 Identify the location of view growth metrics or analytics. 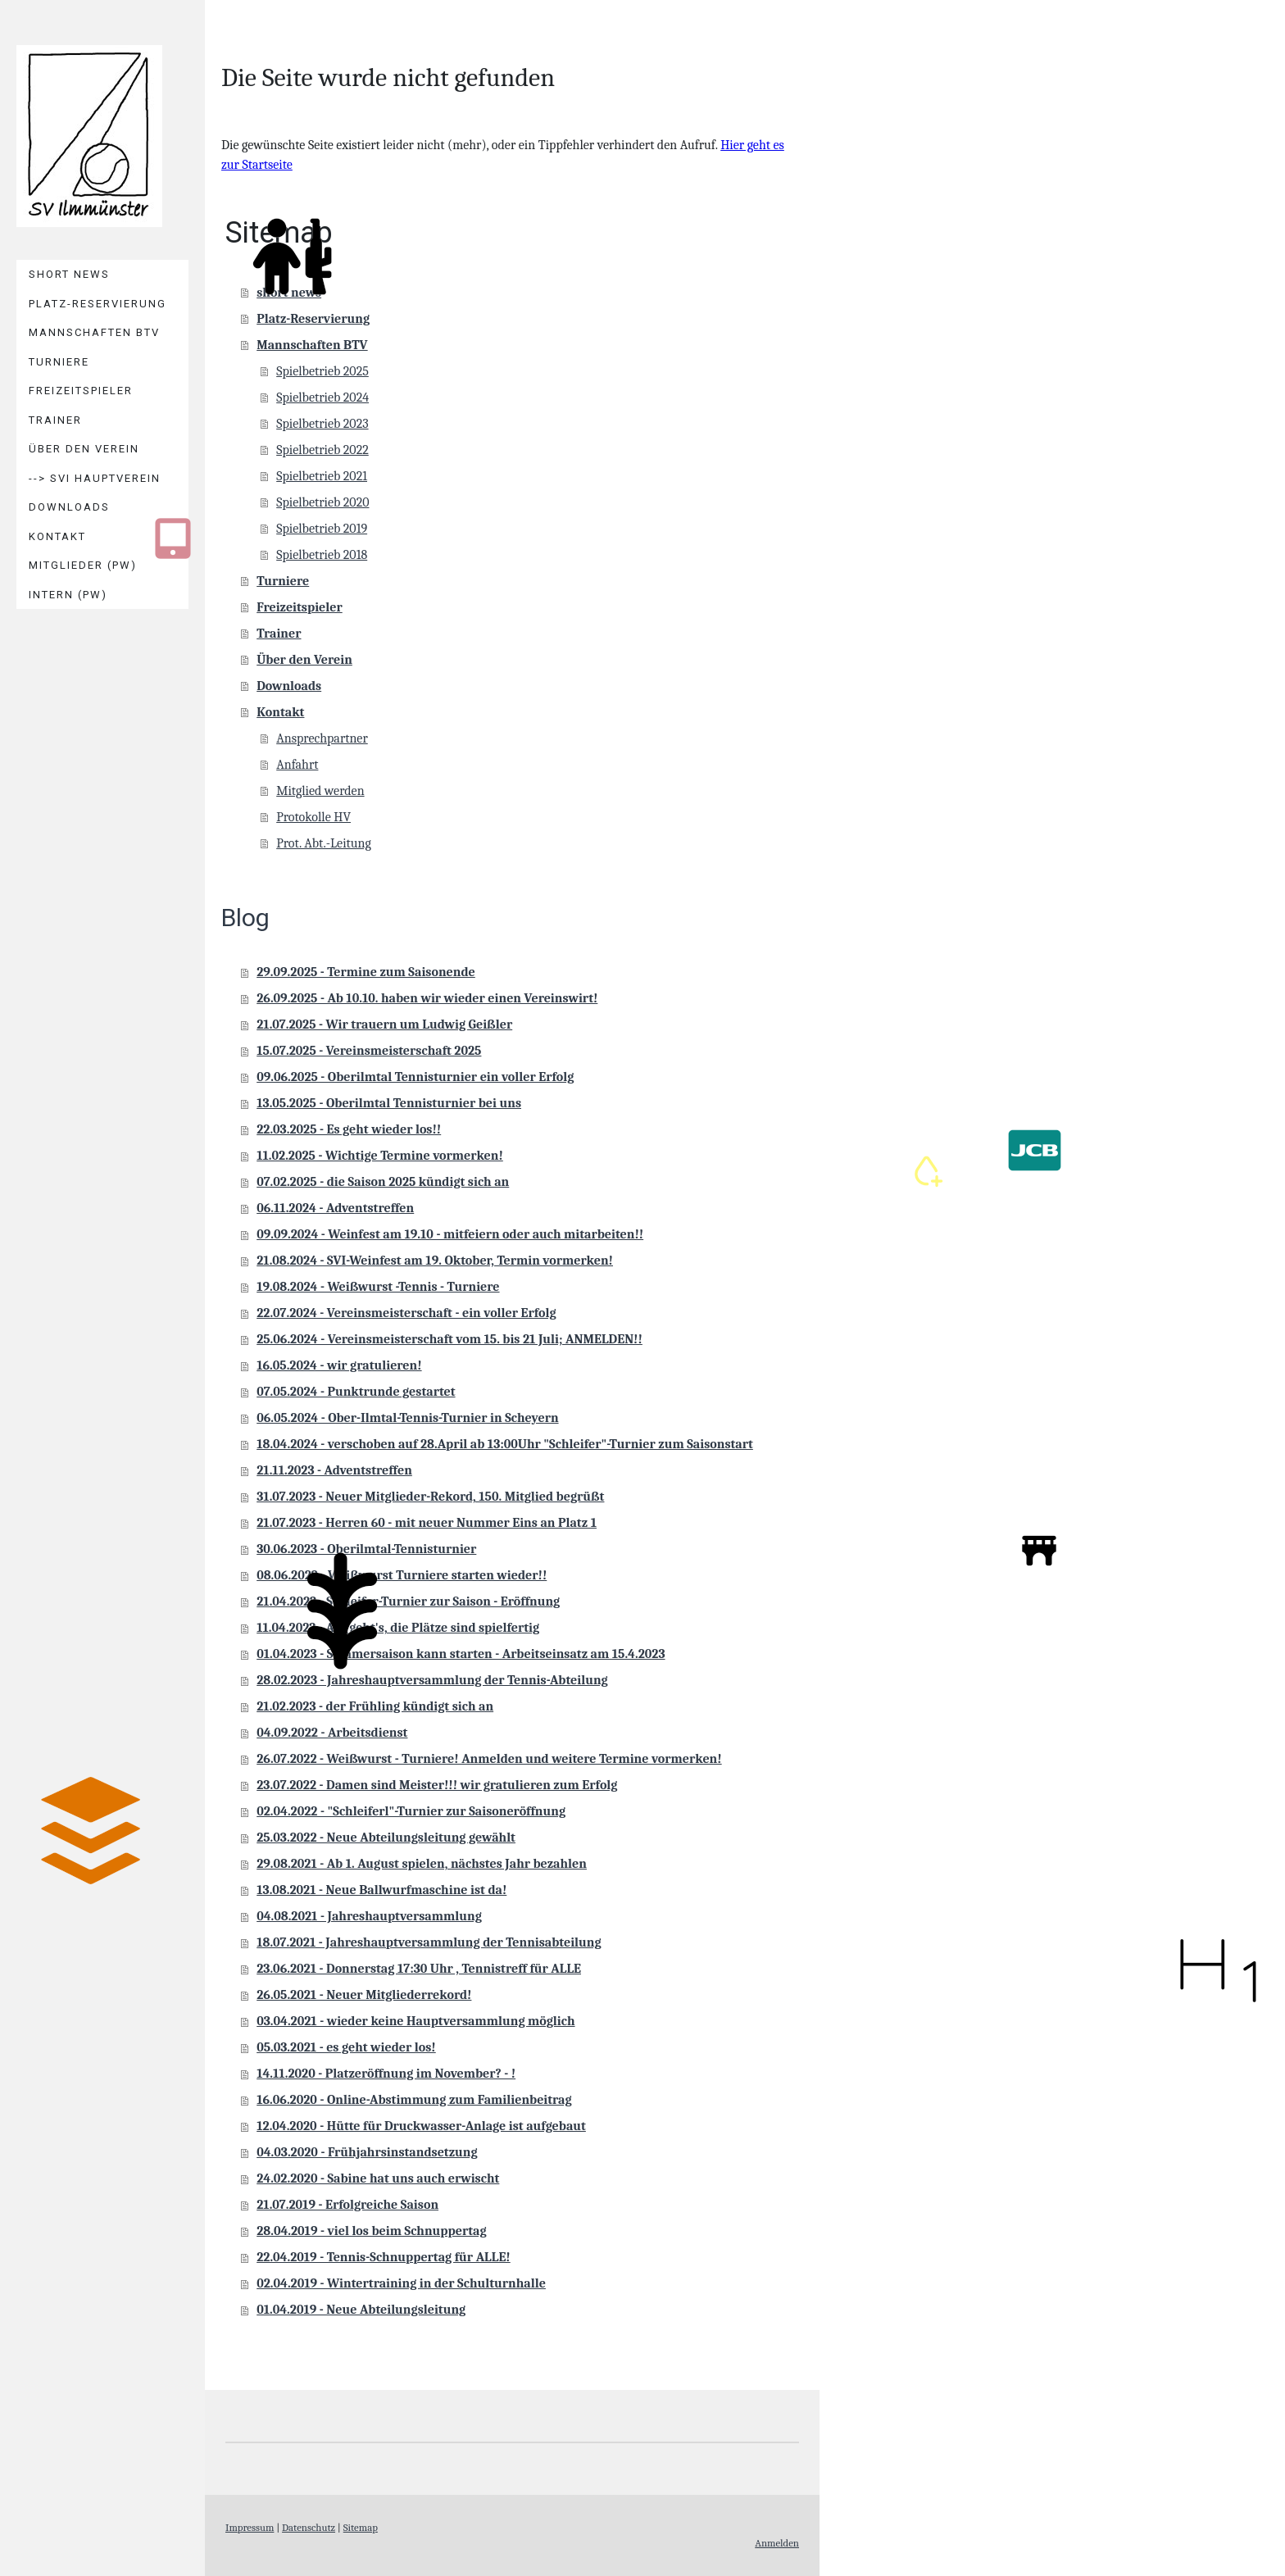
(340, 1612).